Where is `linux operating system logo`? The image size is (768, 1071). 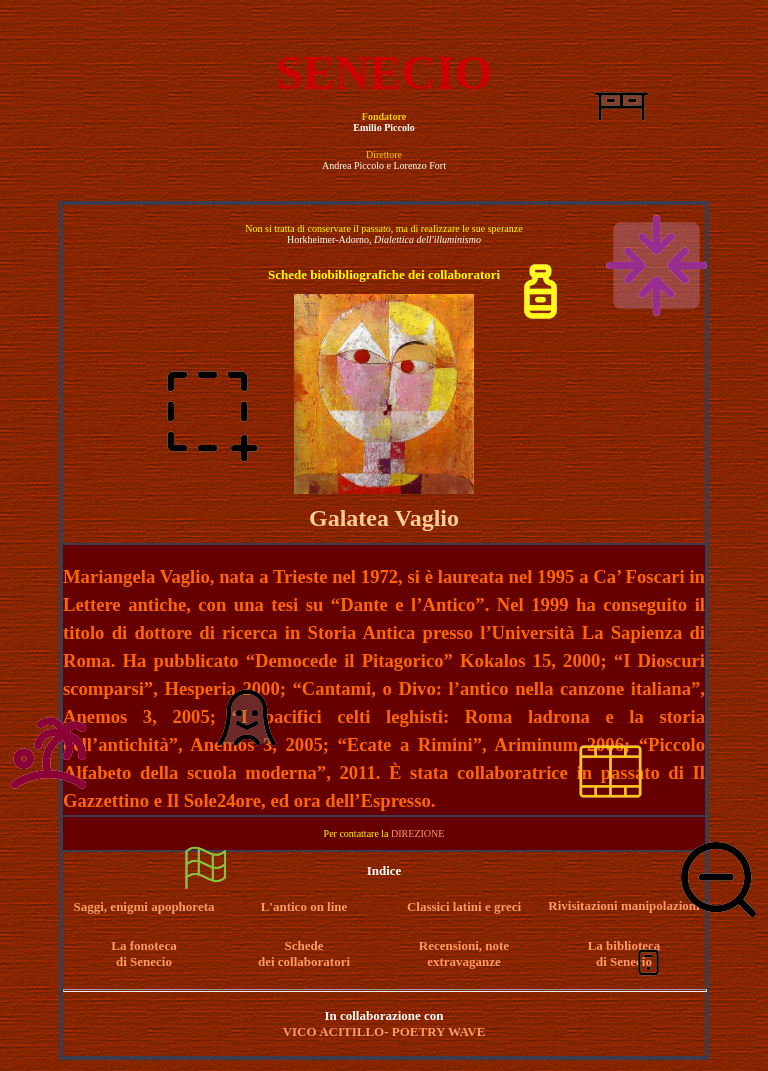 linux operating system logo is located at coordinates (247, 721).